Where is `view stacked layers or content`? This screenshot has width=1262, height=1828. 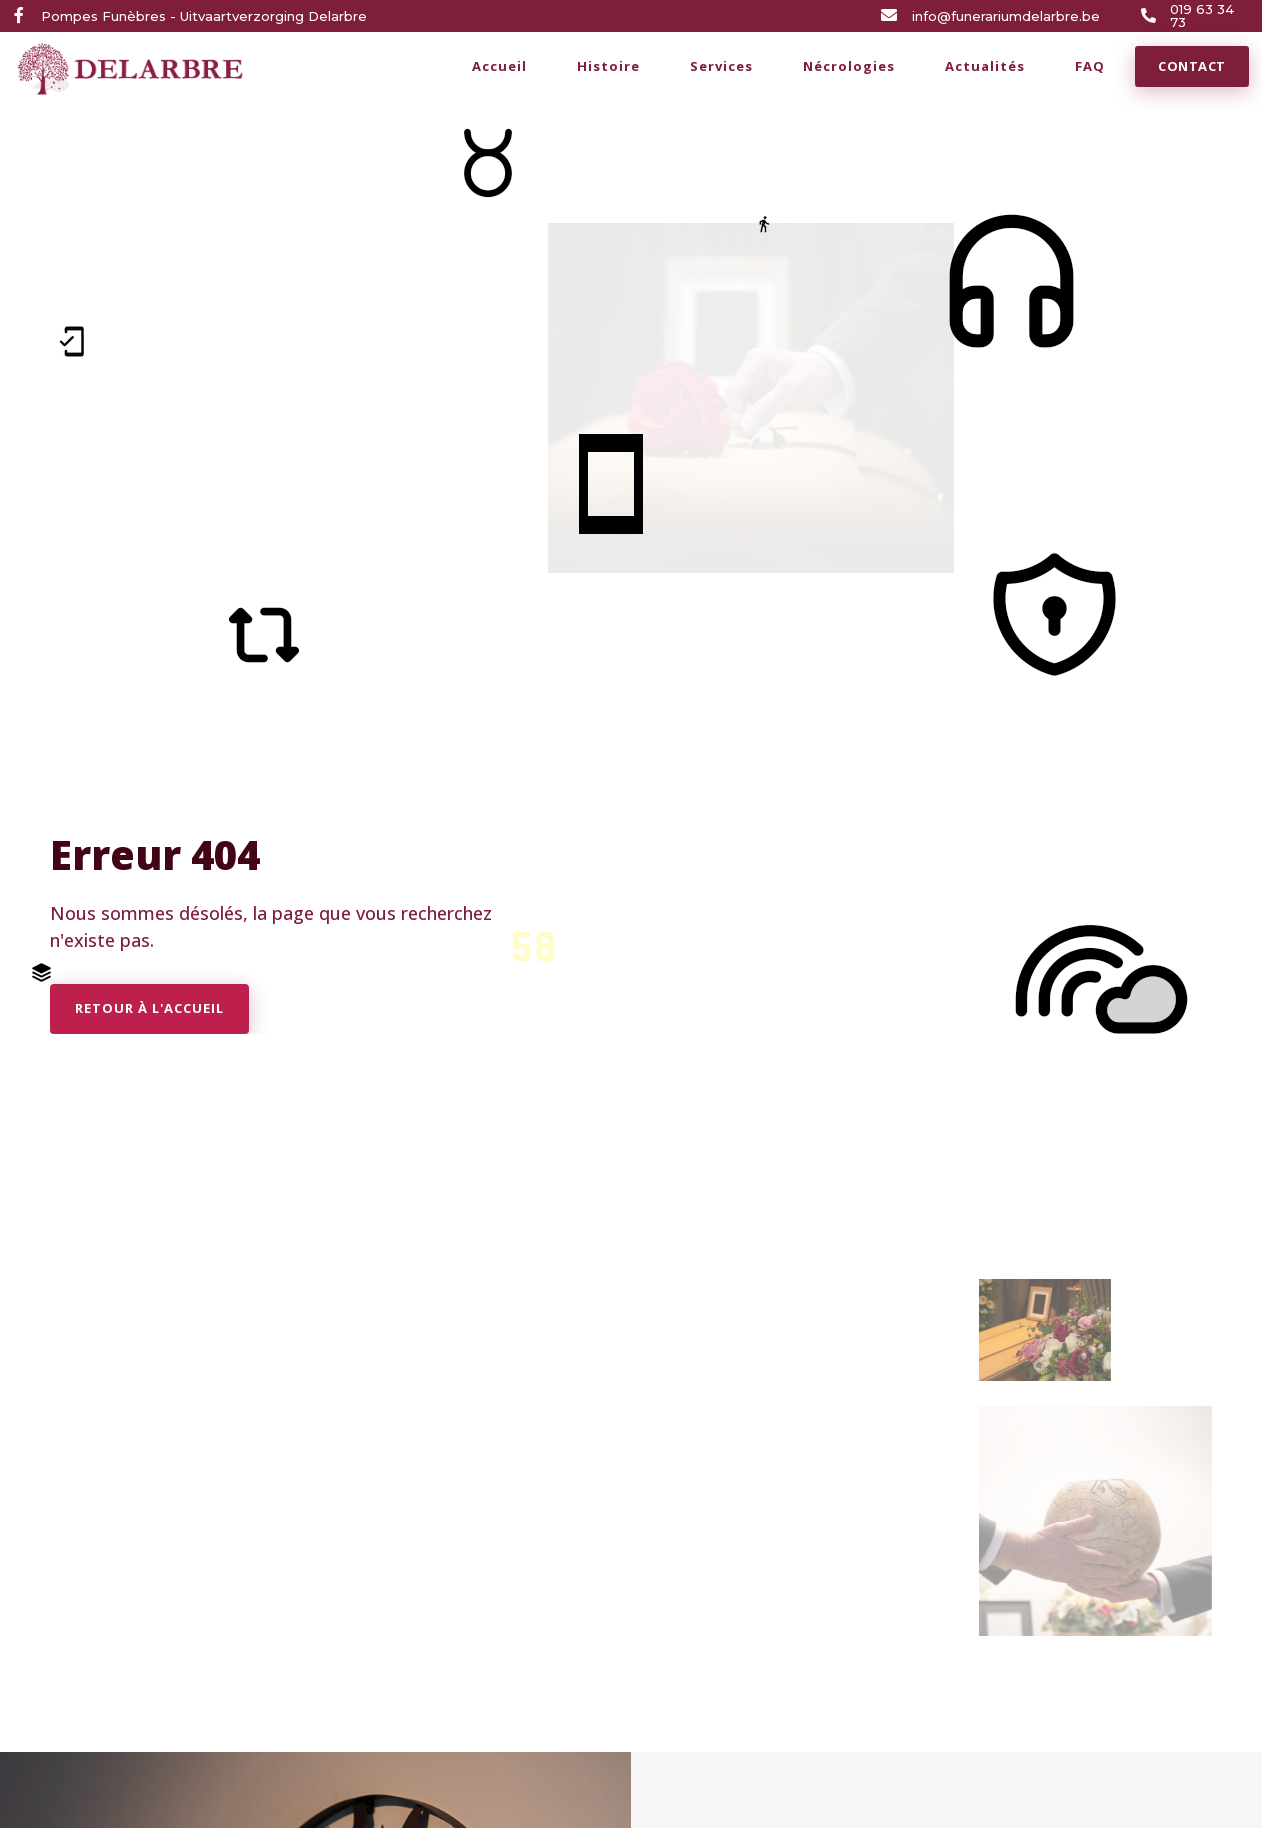 view stacked layers or content is located at coordinates (41, 972).